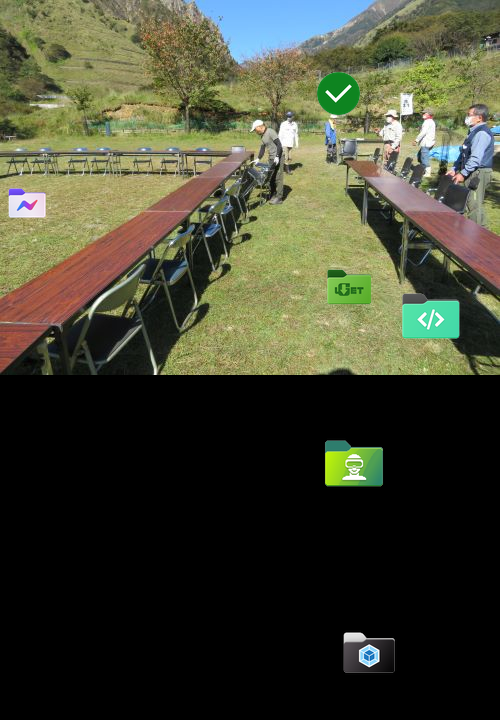 The image size is (500, 720). What do you see at coordinates (369, 654) in the screenshot?
I see `open webpack project folder` at bounding box center [369, 654].